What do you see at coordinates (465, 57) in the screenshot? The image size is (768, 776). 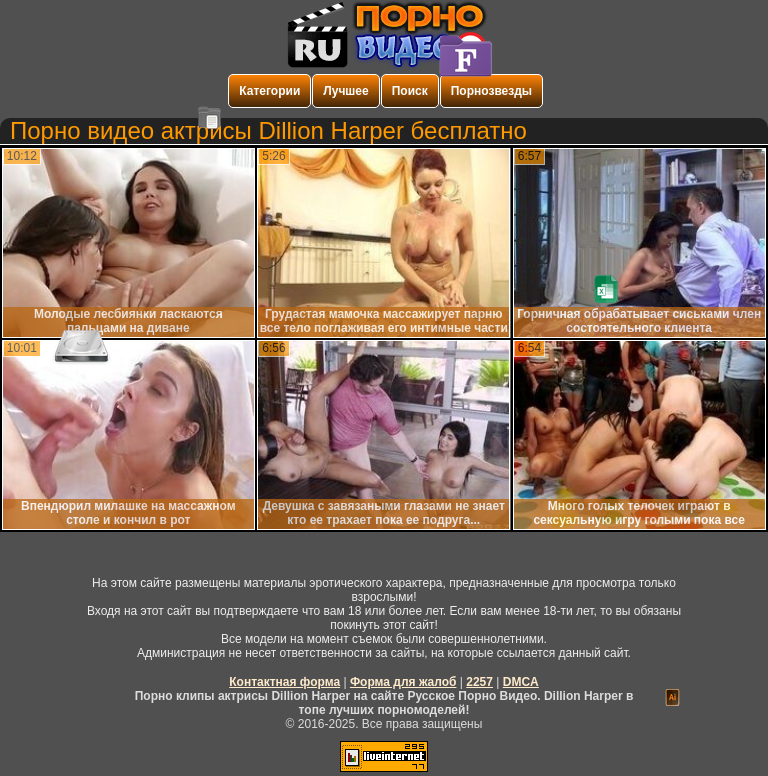 I see `folder containing fortran source code files` at bounding box center [465, 57].